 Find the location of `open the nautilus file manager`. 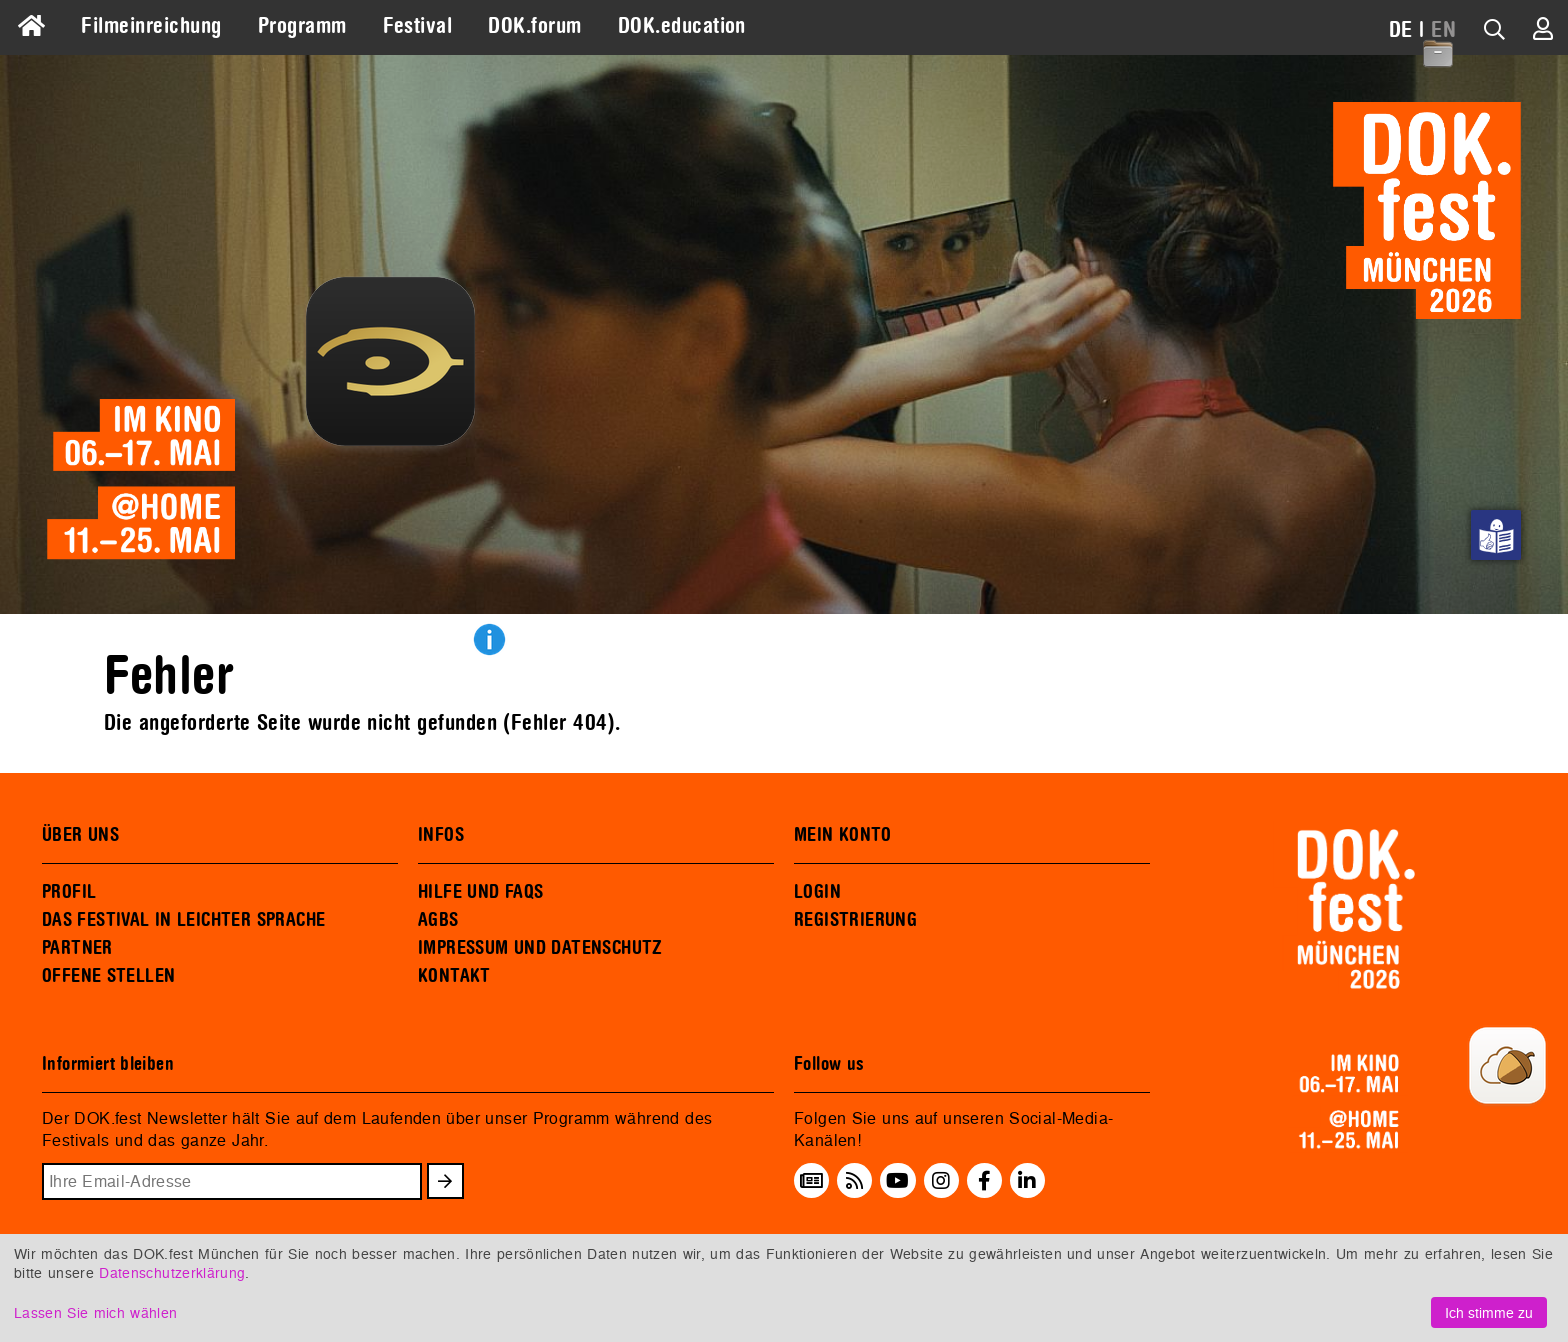

open the nautilus file manager is located at coordinates (1438, 53).